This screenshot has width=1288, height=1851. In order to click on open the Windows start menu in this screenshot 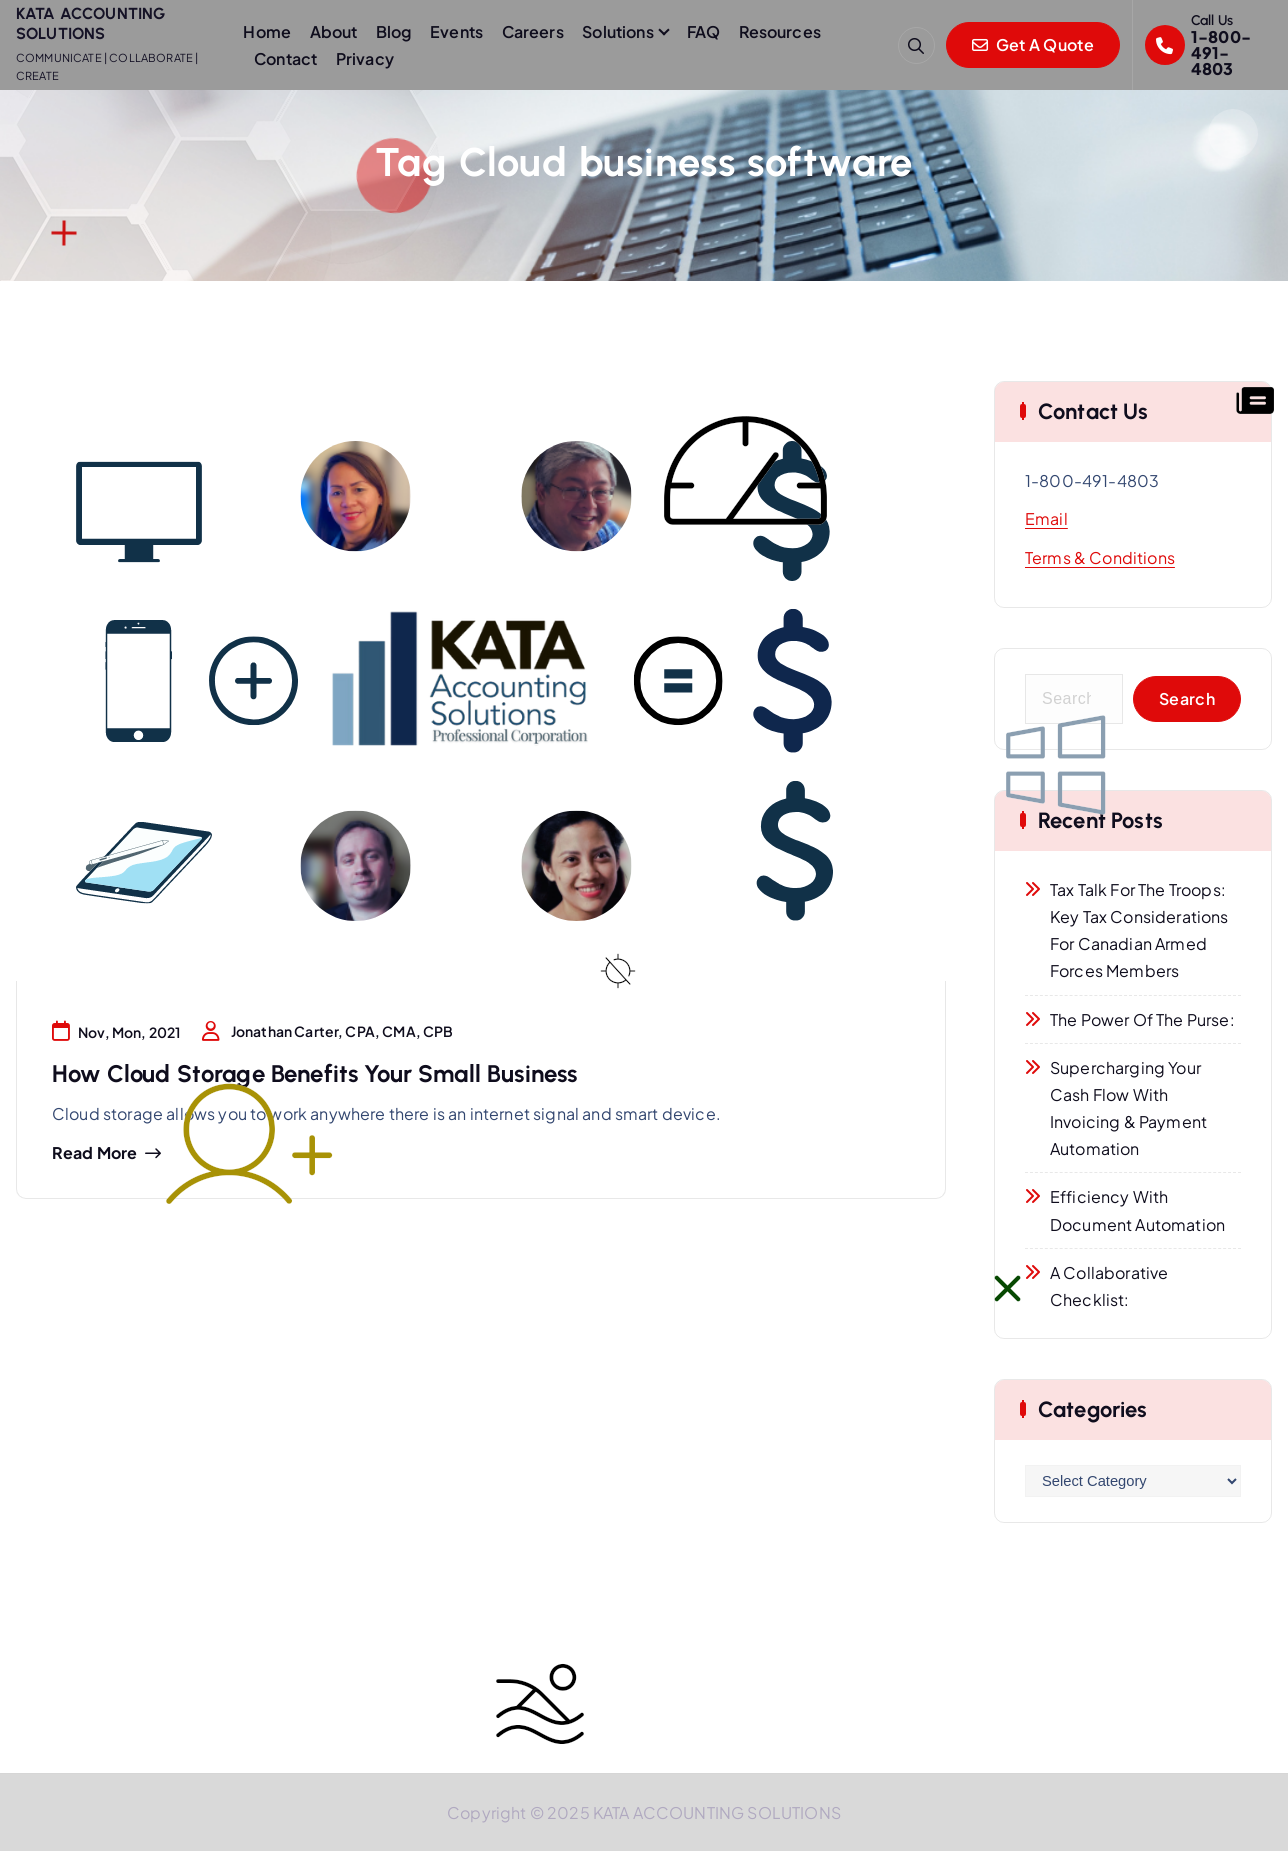, I will do `click(1060, 765)`.